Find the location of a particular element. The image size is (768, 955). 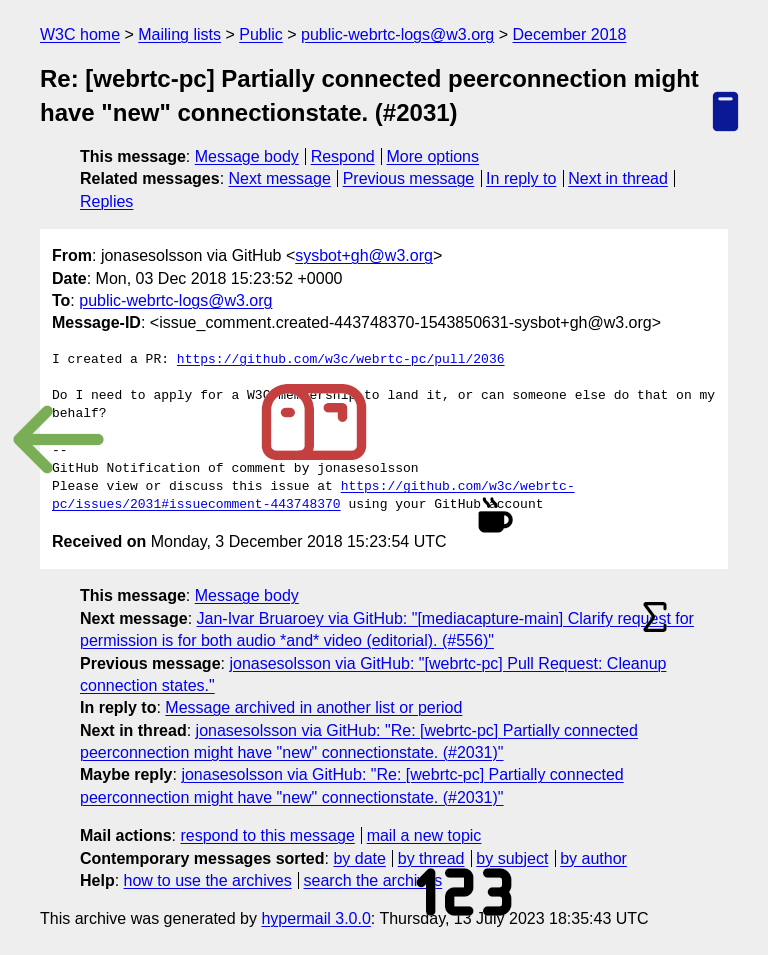

take a coffee break or pause timer is located at coordinates (493, 515).